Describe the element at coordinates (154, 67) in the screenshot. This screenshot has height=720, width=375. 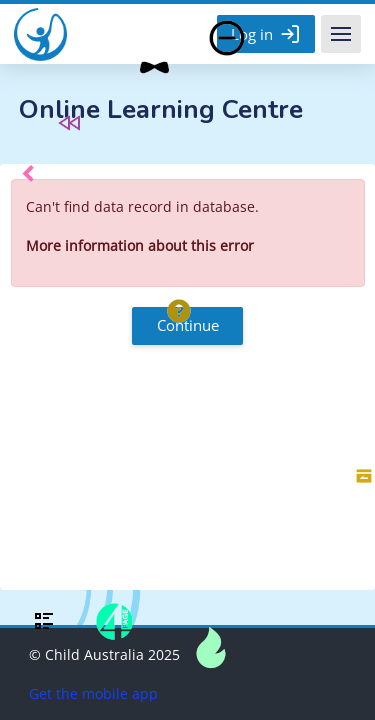
I see `jhipster application framework logo` at that location.